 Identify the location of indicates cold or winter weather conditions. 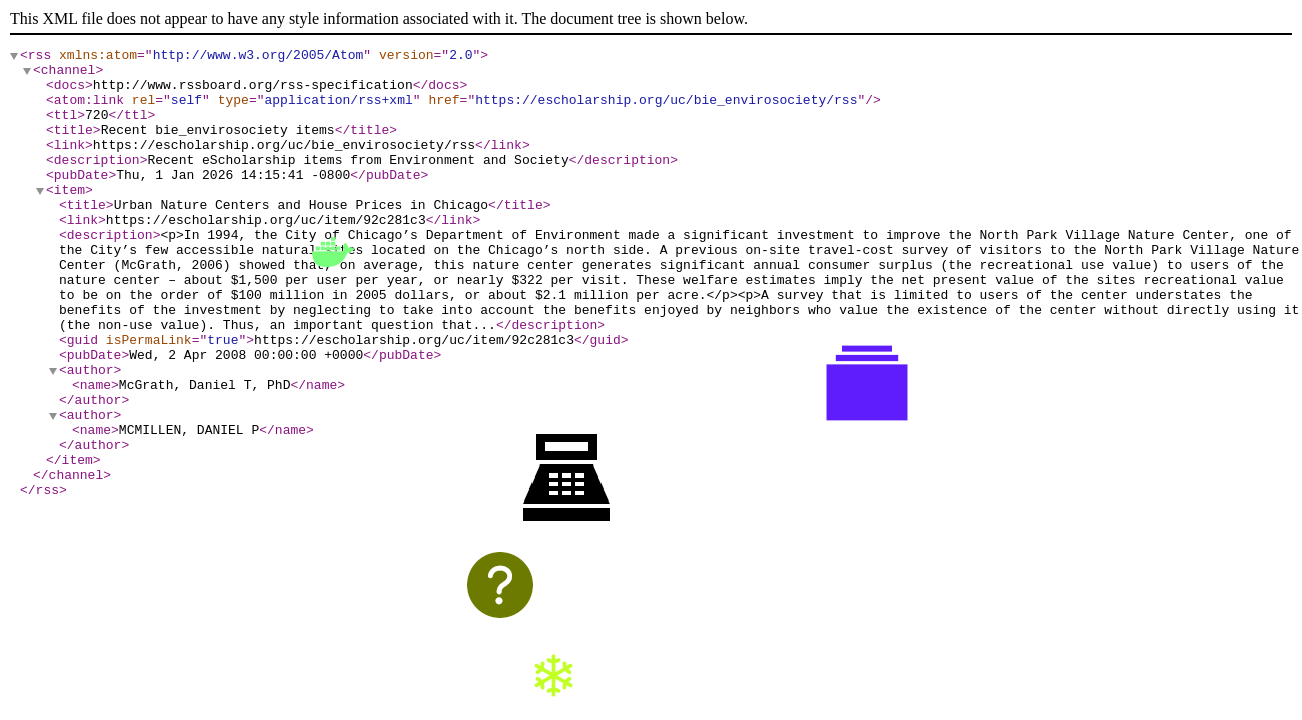
(553, 675).